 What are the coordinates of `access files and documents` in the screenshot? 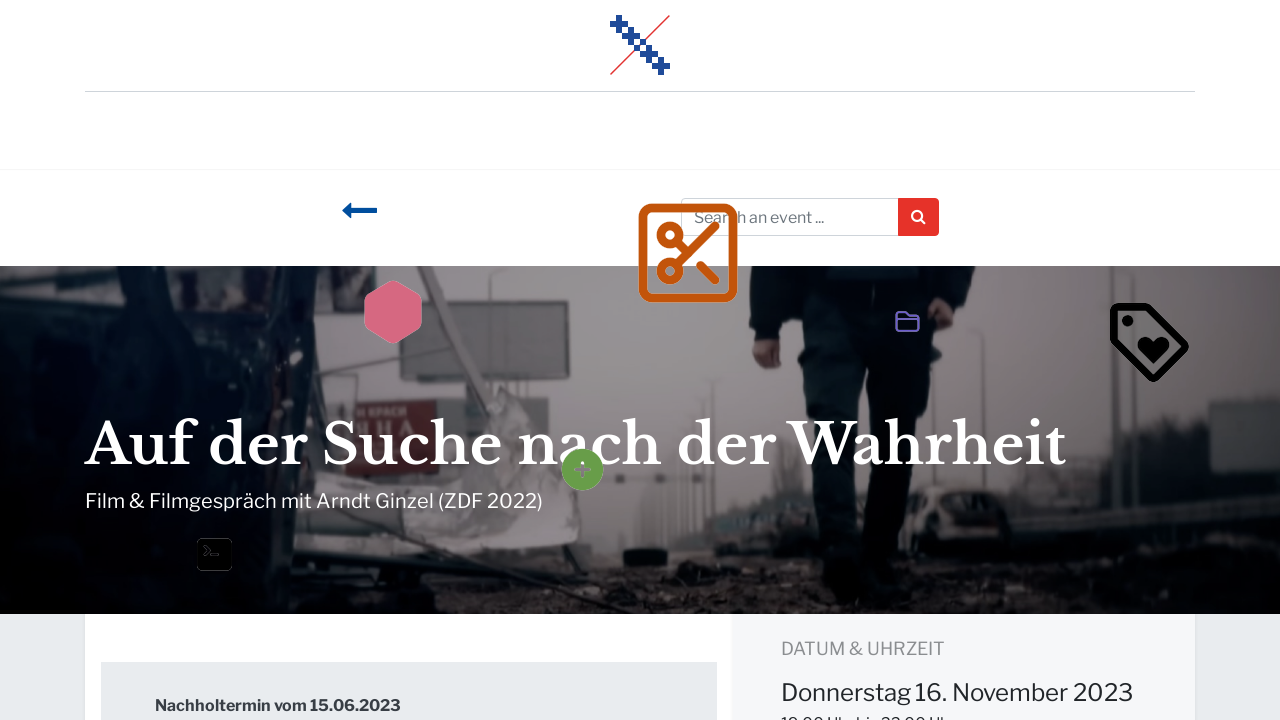 It's located at (907, 321).